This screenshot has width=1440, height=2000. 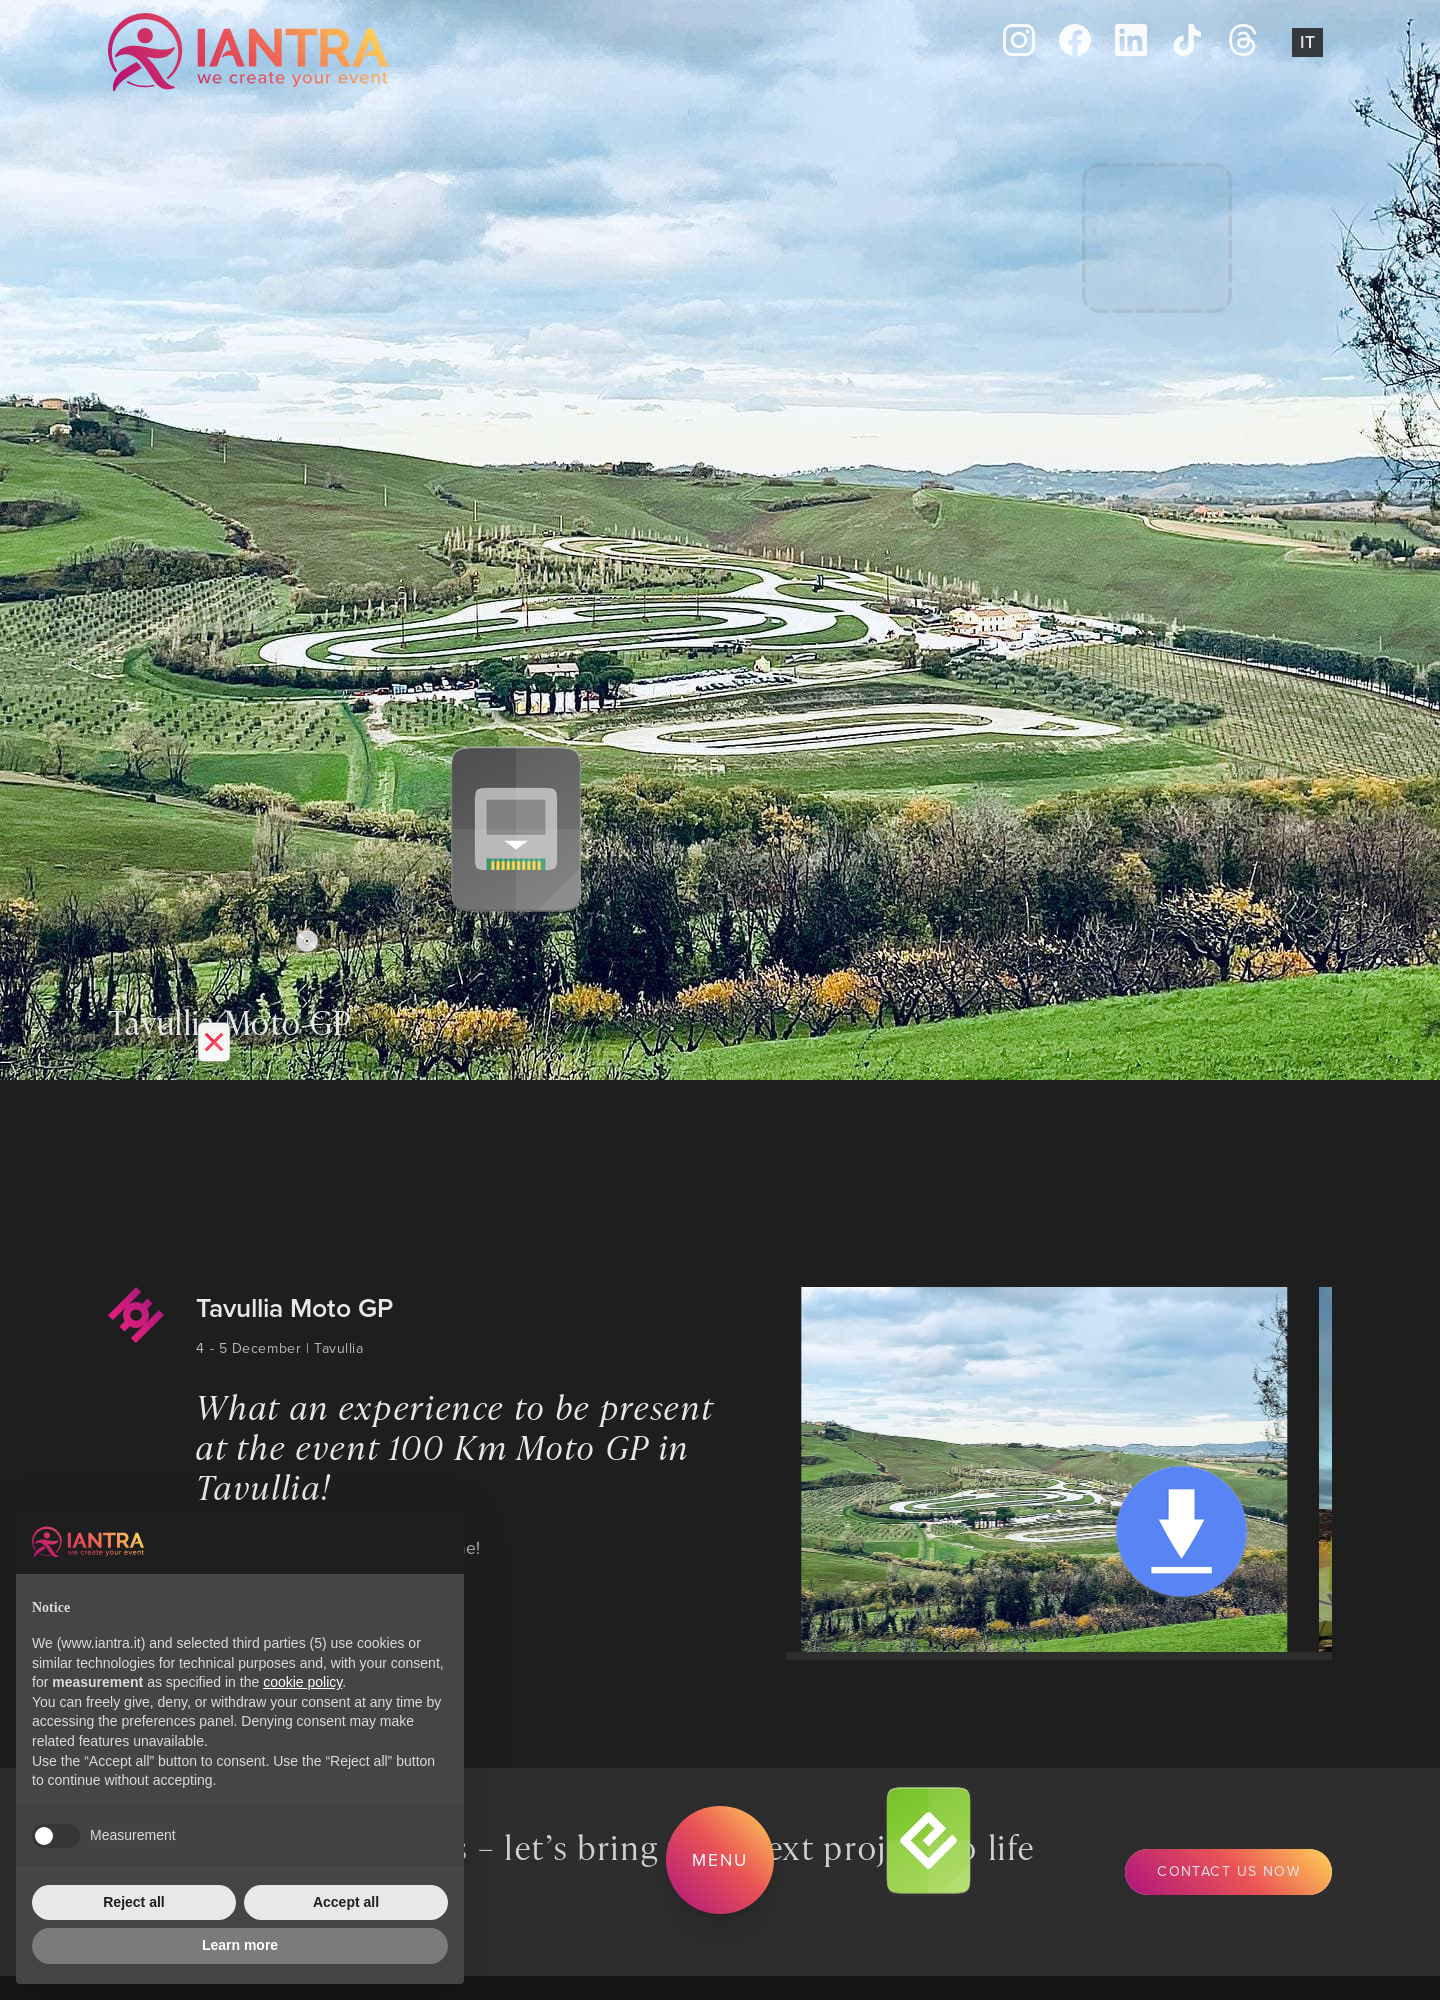 I want to click on an epub ebook file, so click(x=928, y=1840).